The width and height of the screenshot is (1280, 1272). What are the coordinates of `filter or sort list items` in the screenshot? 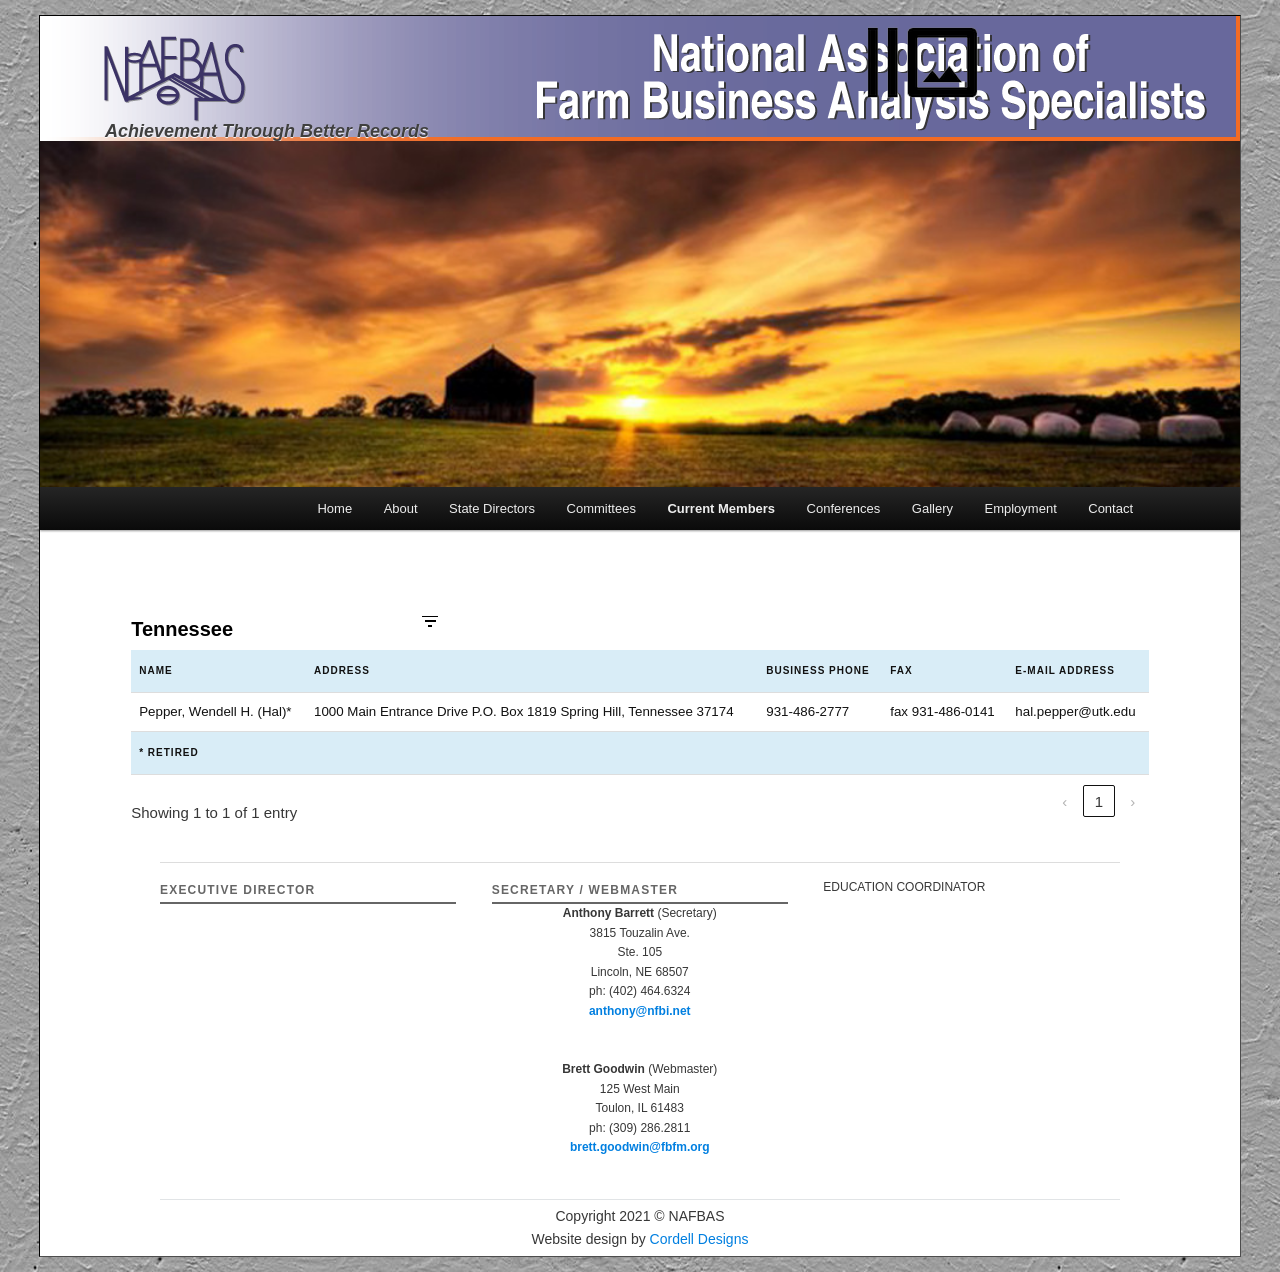 It's located at (430, 621).